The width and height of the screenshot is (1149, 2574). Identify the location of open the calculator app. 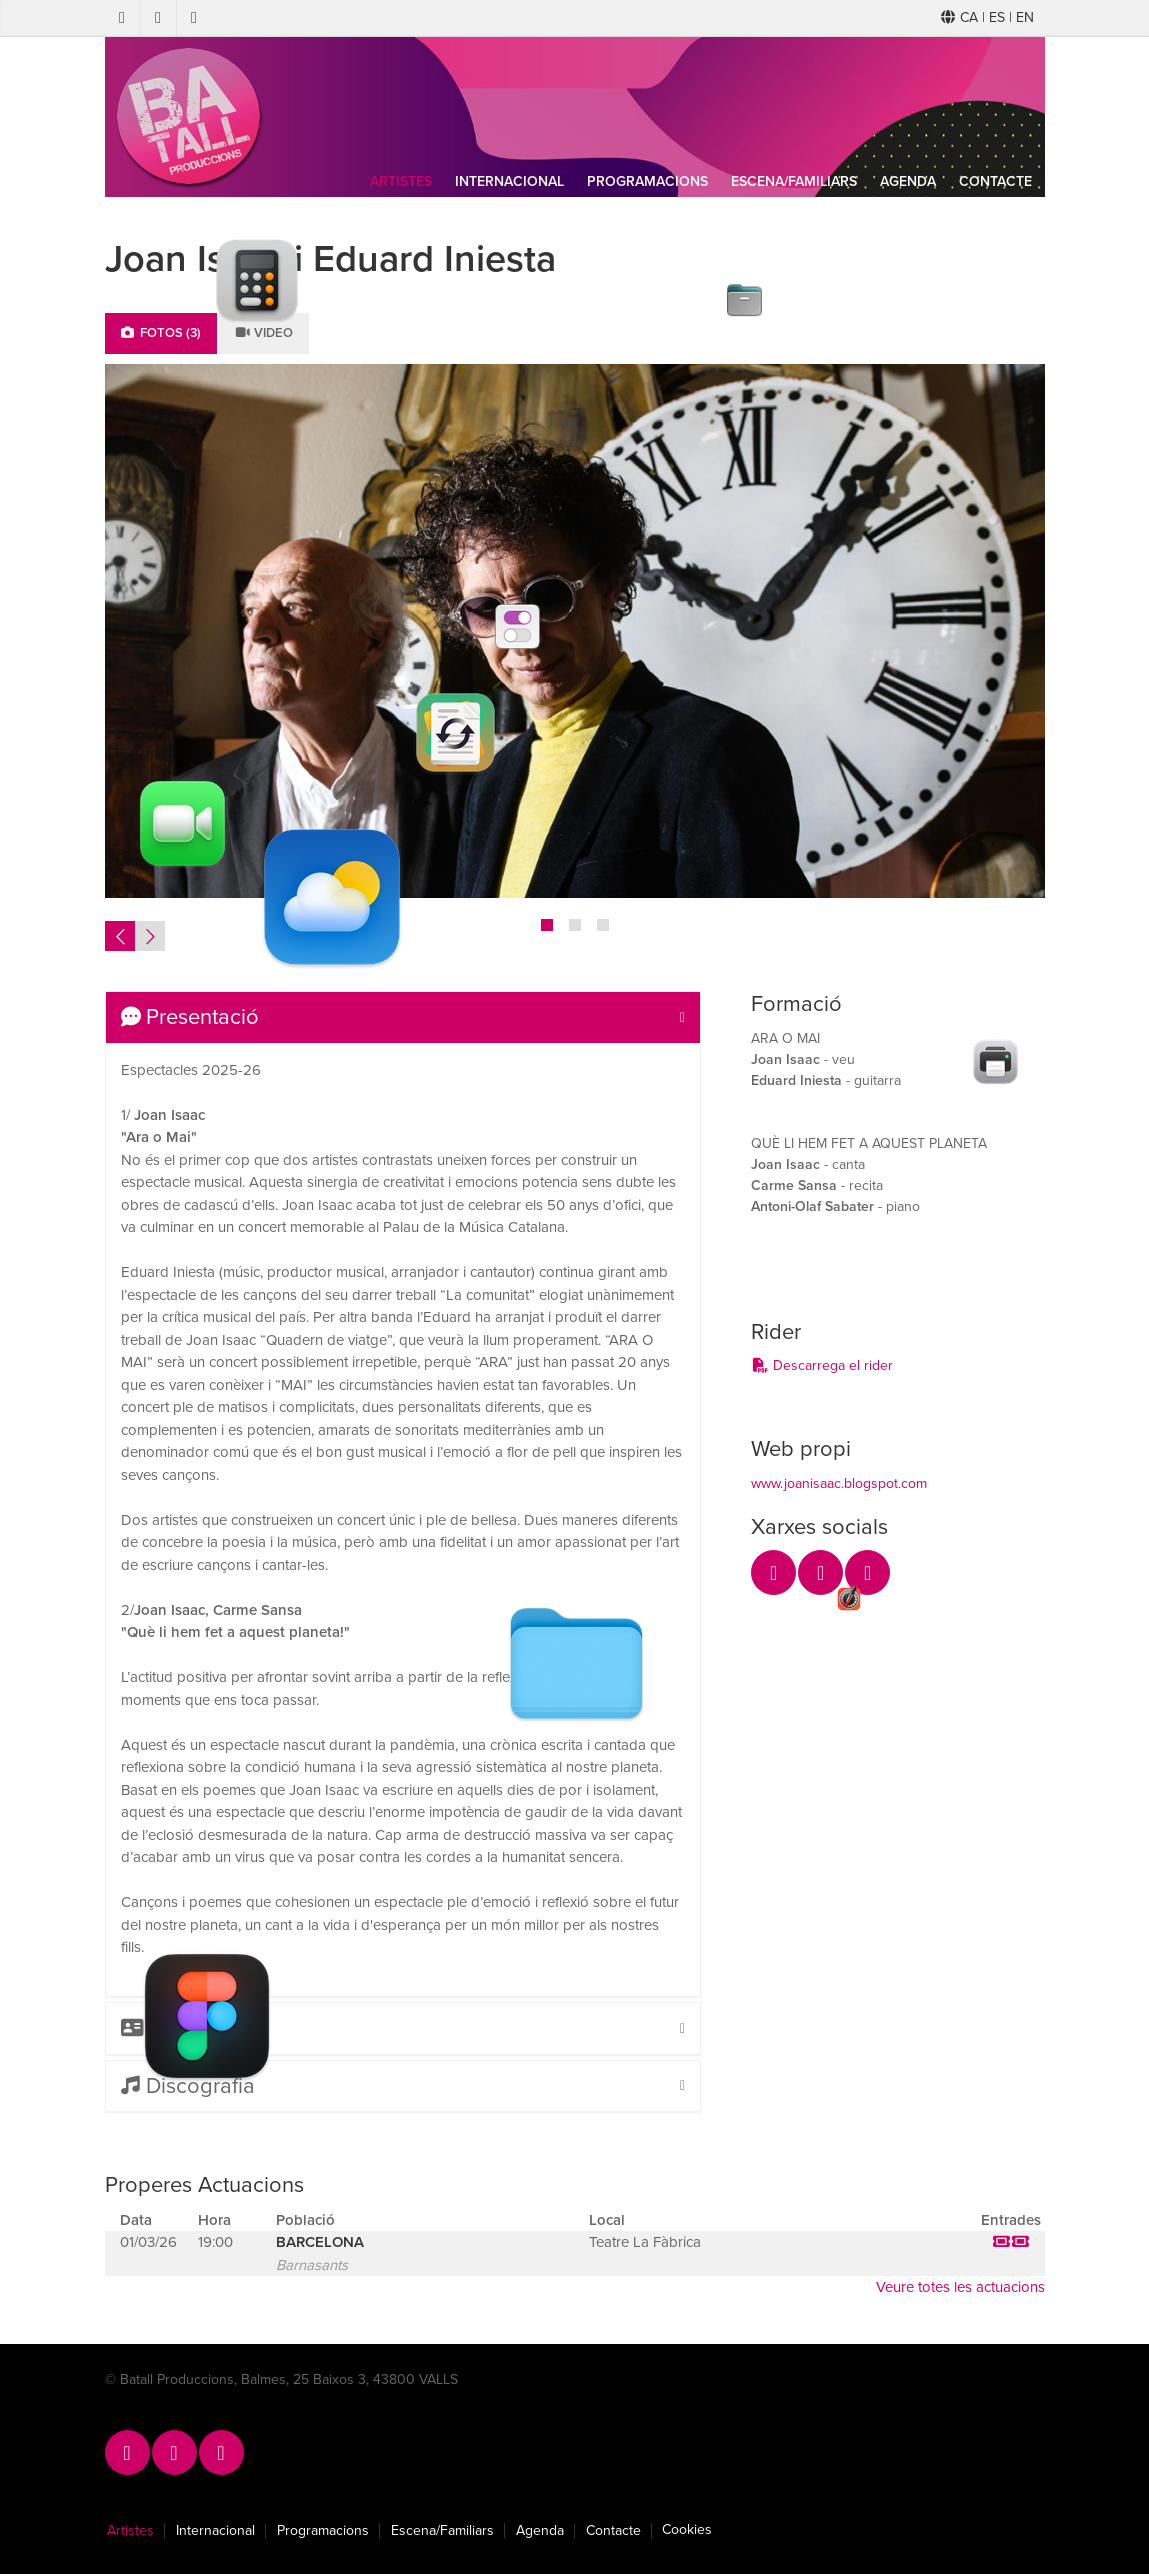
(257, 280).